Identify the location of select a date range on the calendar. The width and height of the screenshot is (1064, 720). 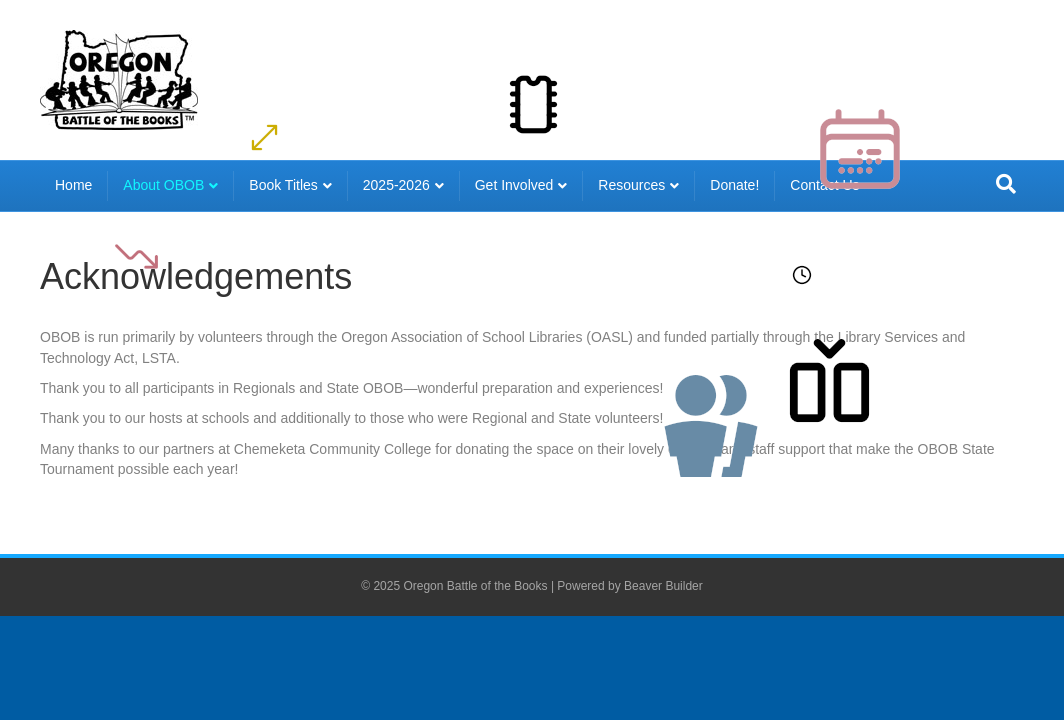
(860, 149).